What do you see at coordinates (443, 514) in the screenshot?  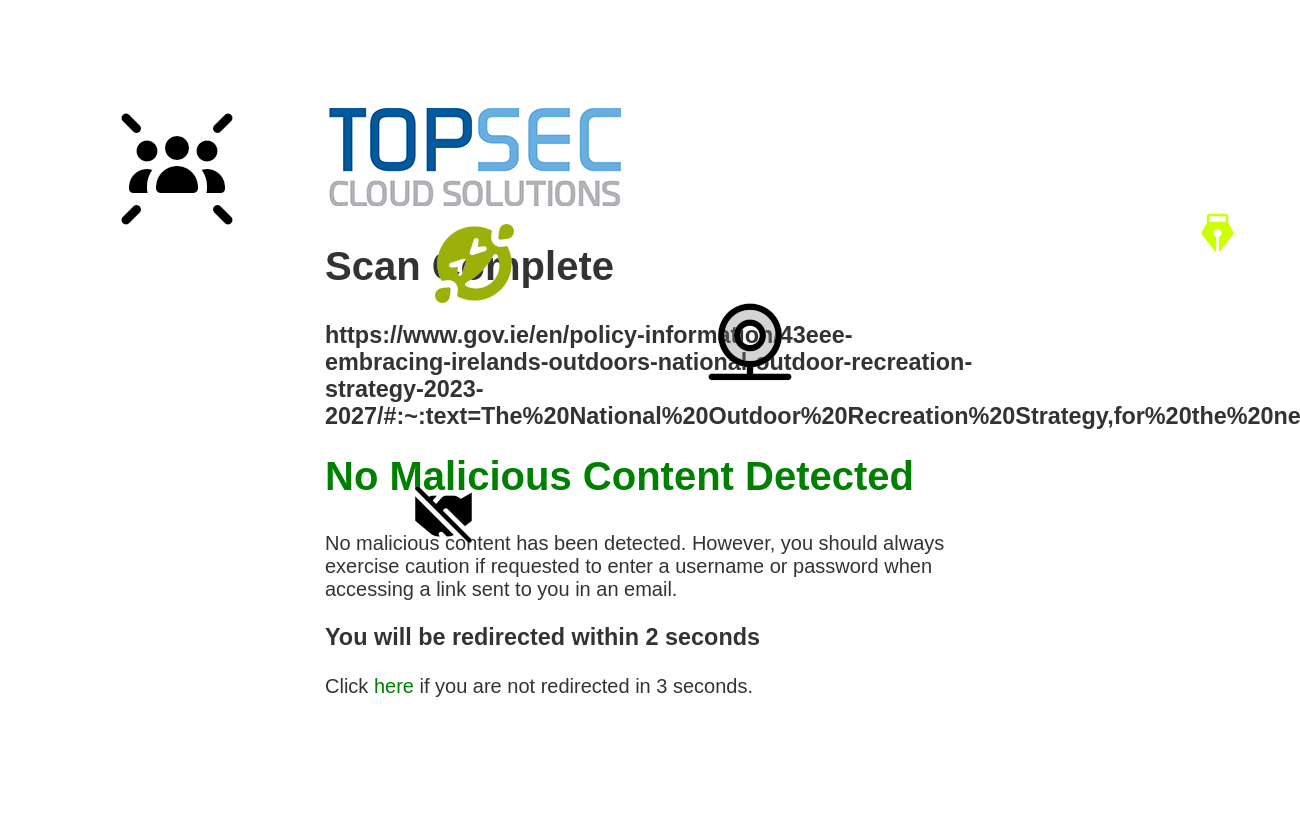 I see `indicates agreement or partnership is cancelled` at bounding box center [443, 514].